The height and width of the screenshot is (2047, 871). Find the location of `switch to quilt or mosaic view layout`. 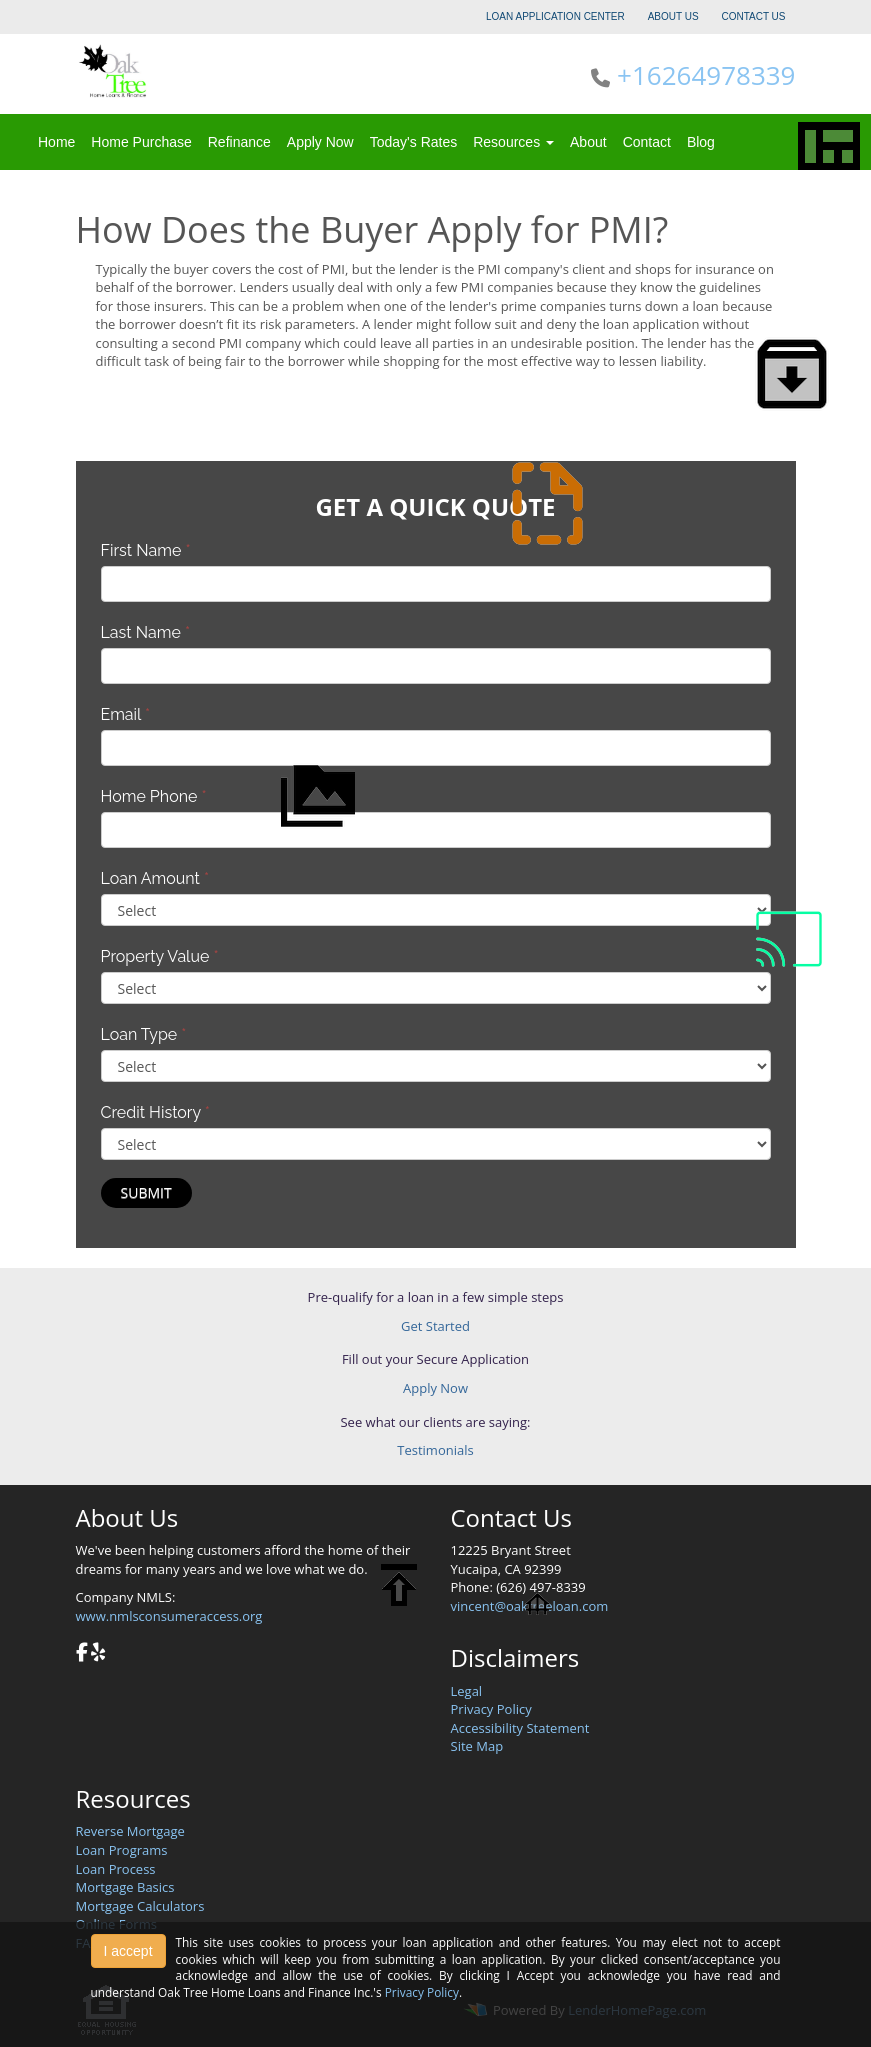

switch to quilt or mosaic view layout is located at coordinates (827, 148).